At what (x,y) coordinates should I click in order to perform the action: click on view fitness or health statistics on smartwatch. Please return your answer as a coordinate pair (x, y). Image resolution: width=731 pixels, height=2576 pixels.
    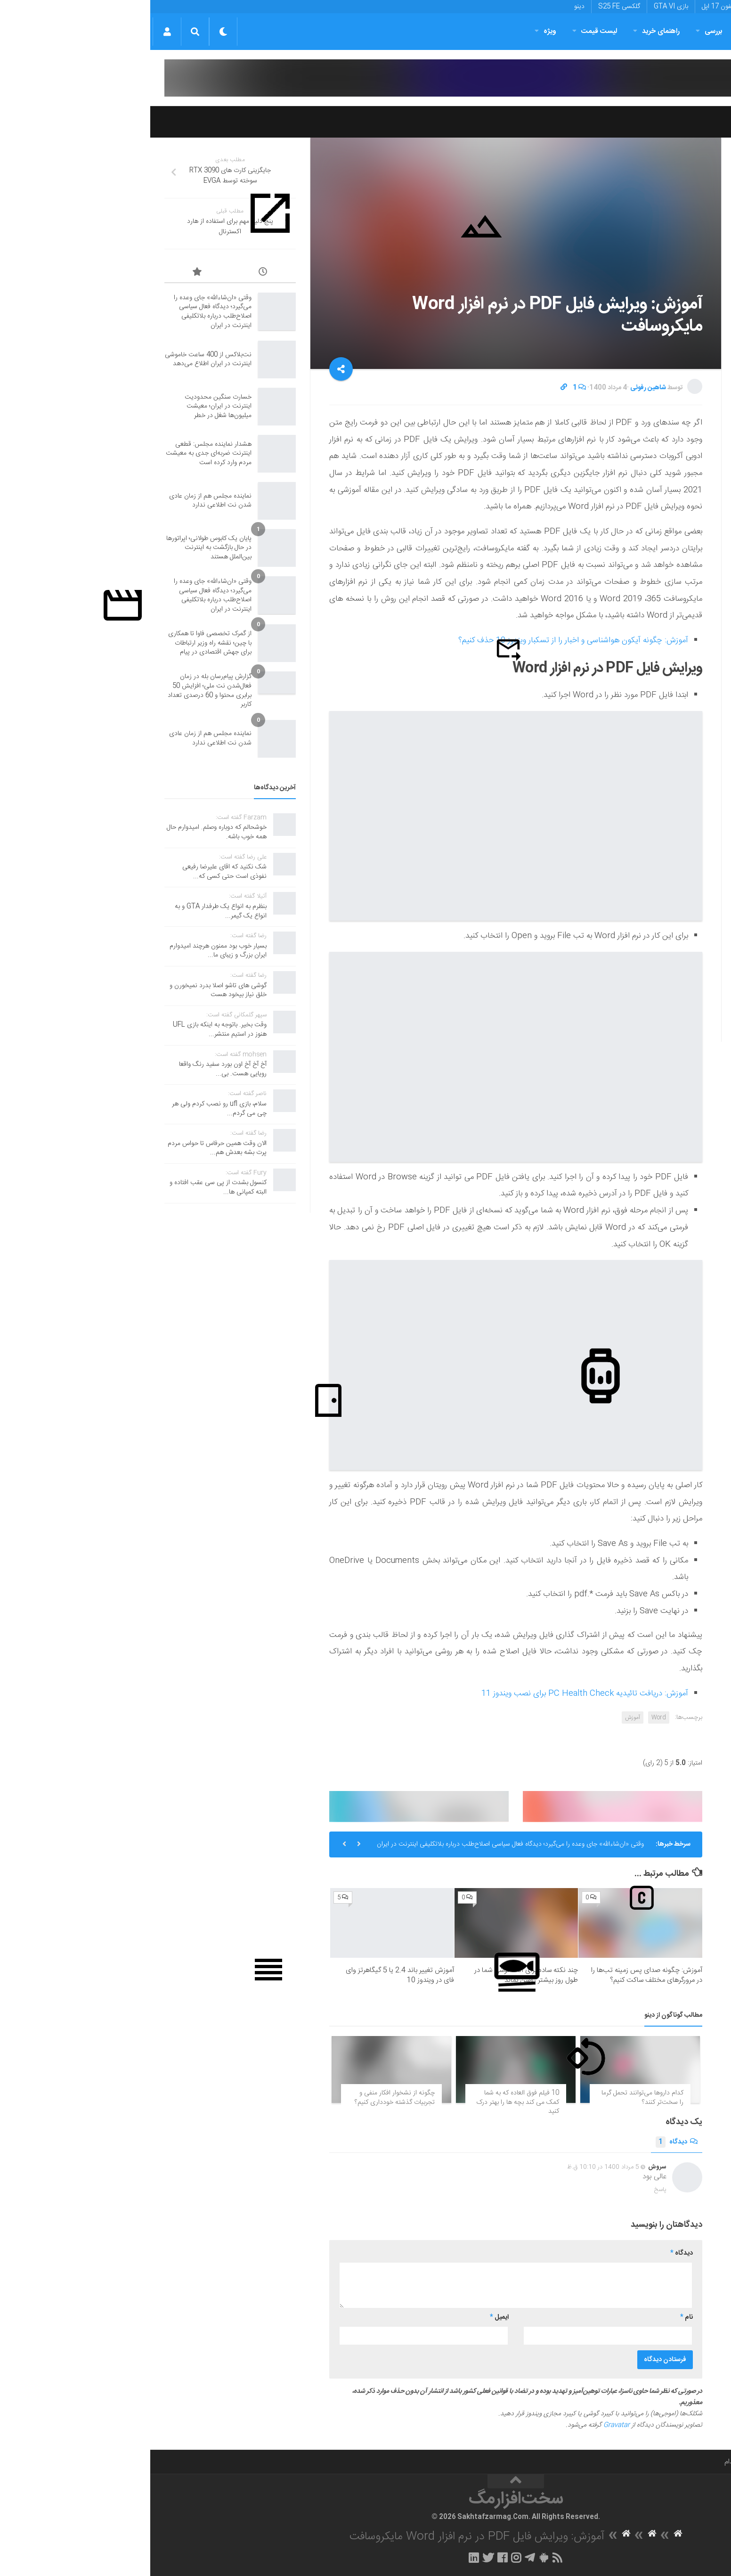
    Looking at the image, I should click on (601, 1376).